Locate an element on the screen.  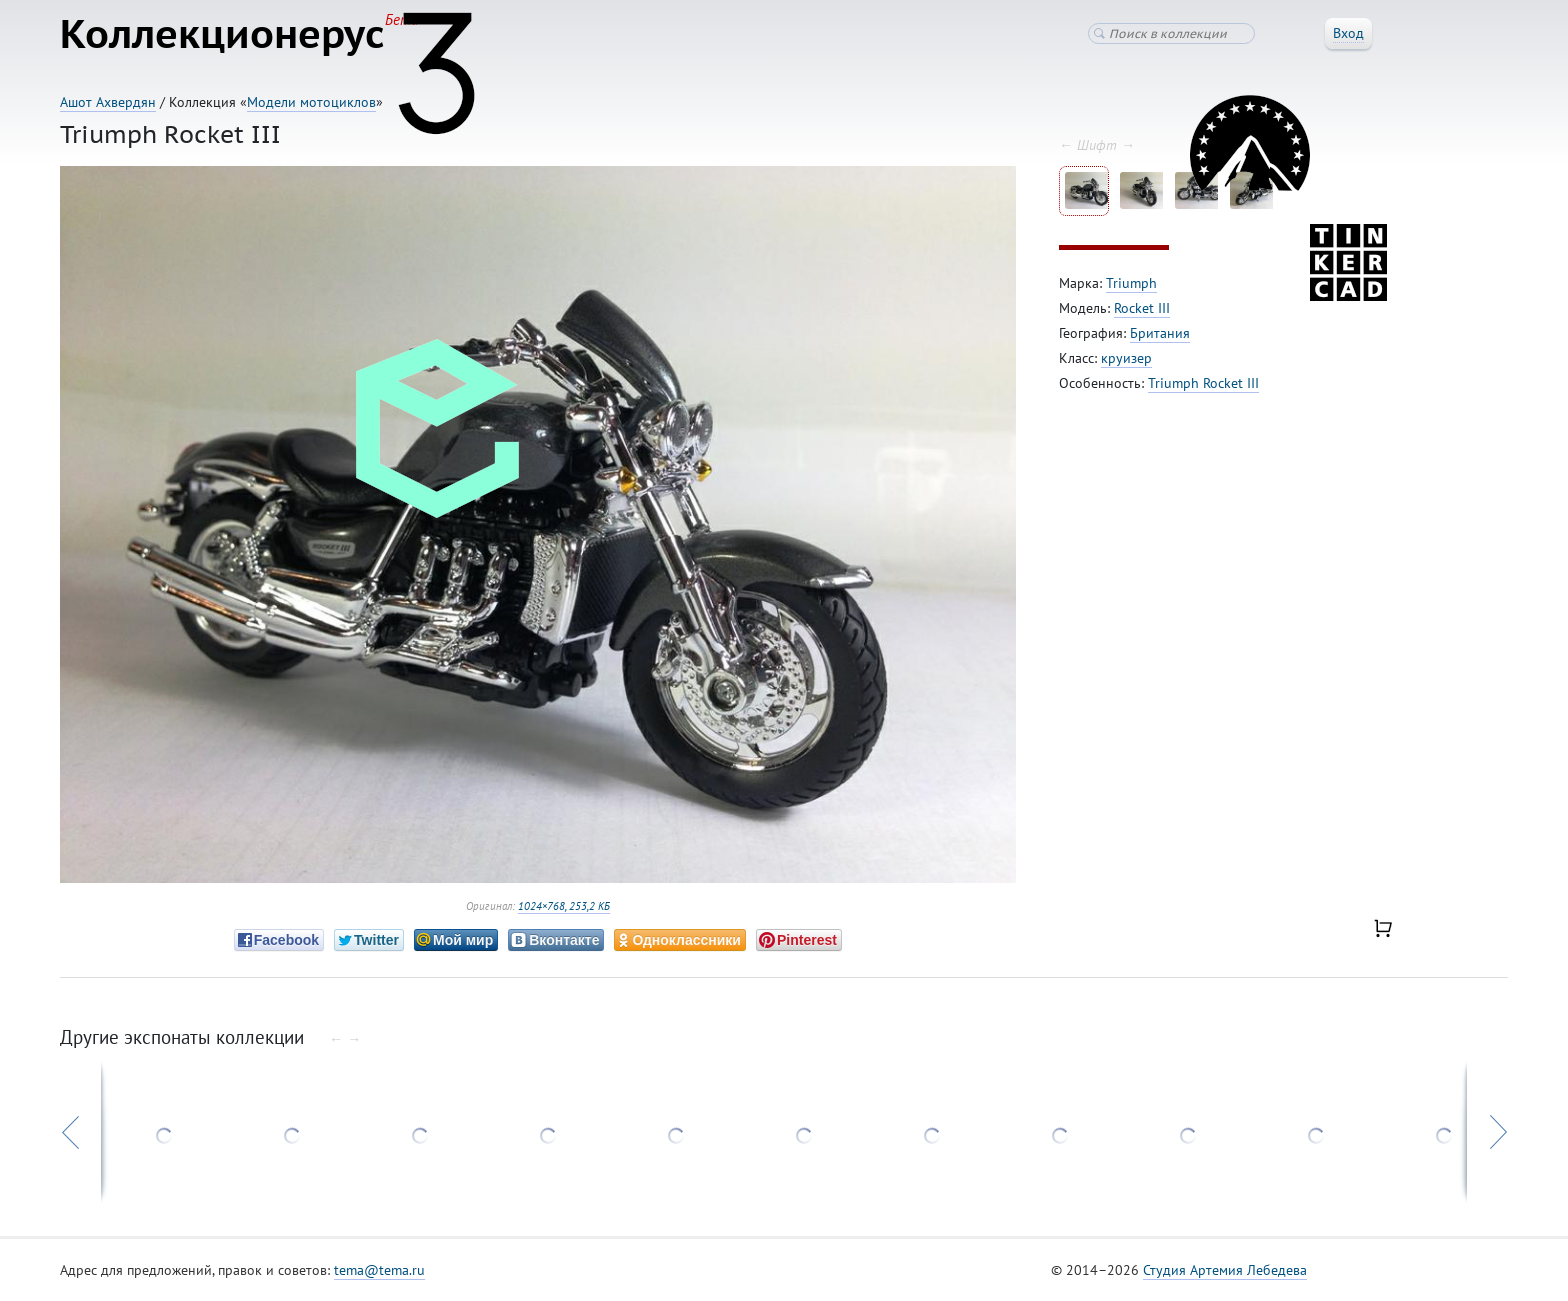
open the Paramount+ streaming app is located at coordinates (1250, 143).